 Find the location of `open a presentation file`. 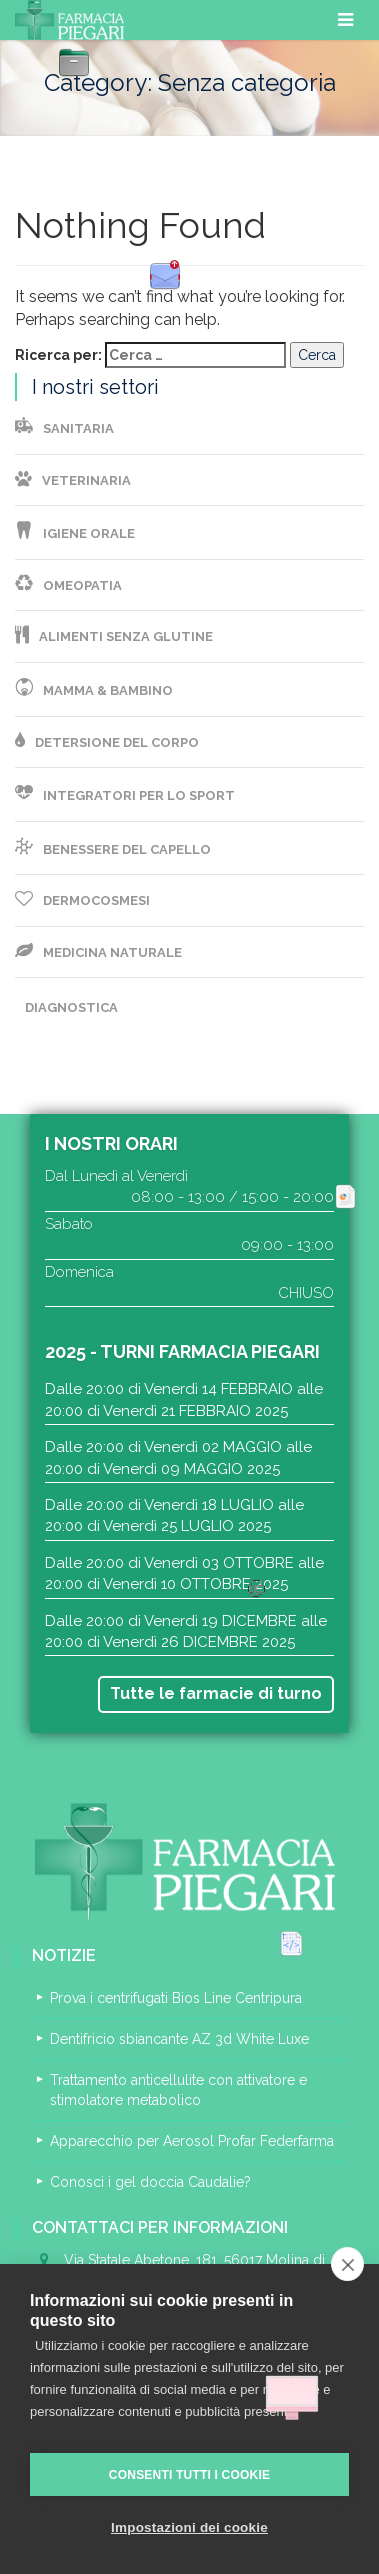

open a presentation file is located at coordinates (345, 1196).